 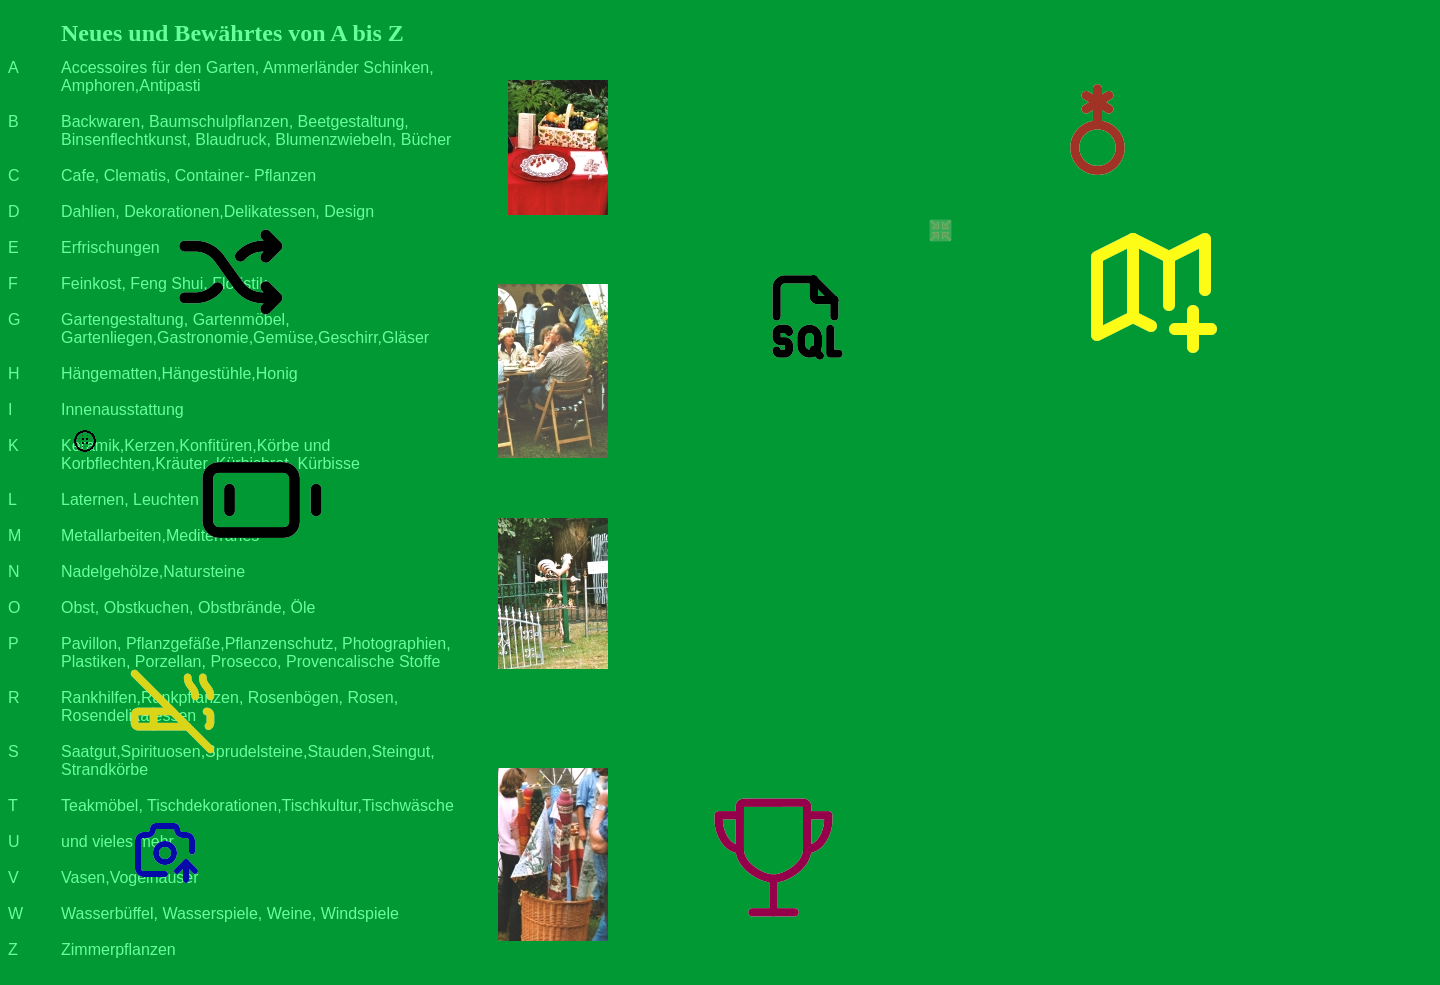 I want to click on no smoking allowed in this area, so click(x=172, y=711).